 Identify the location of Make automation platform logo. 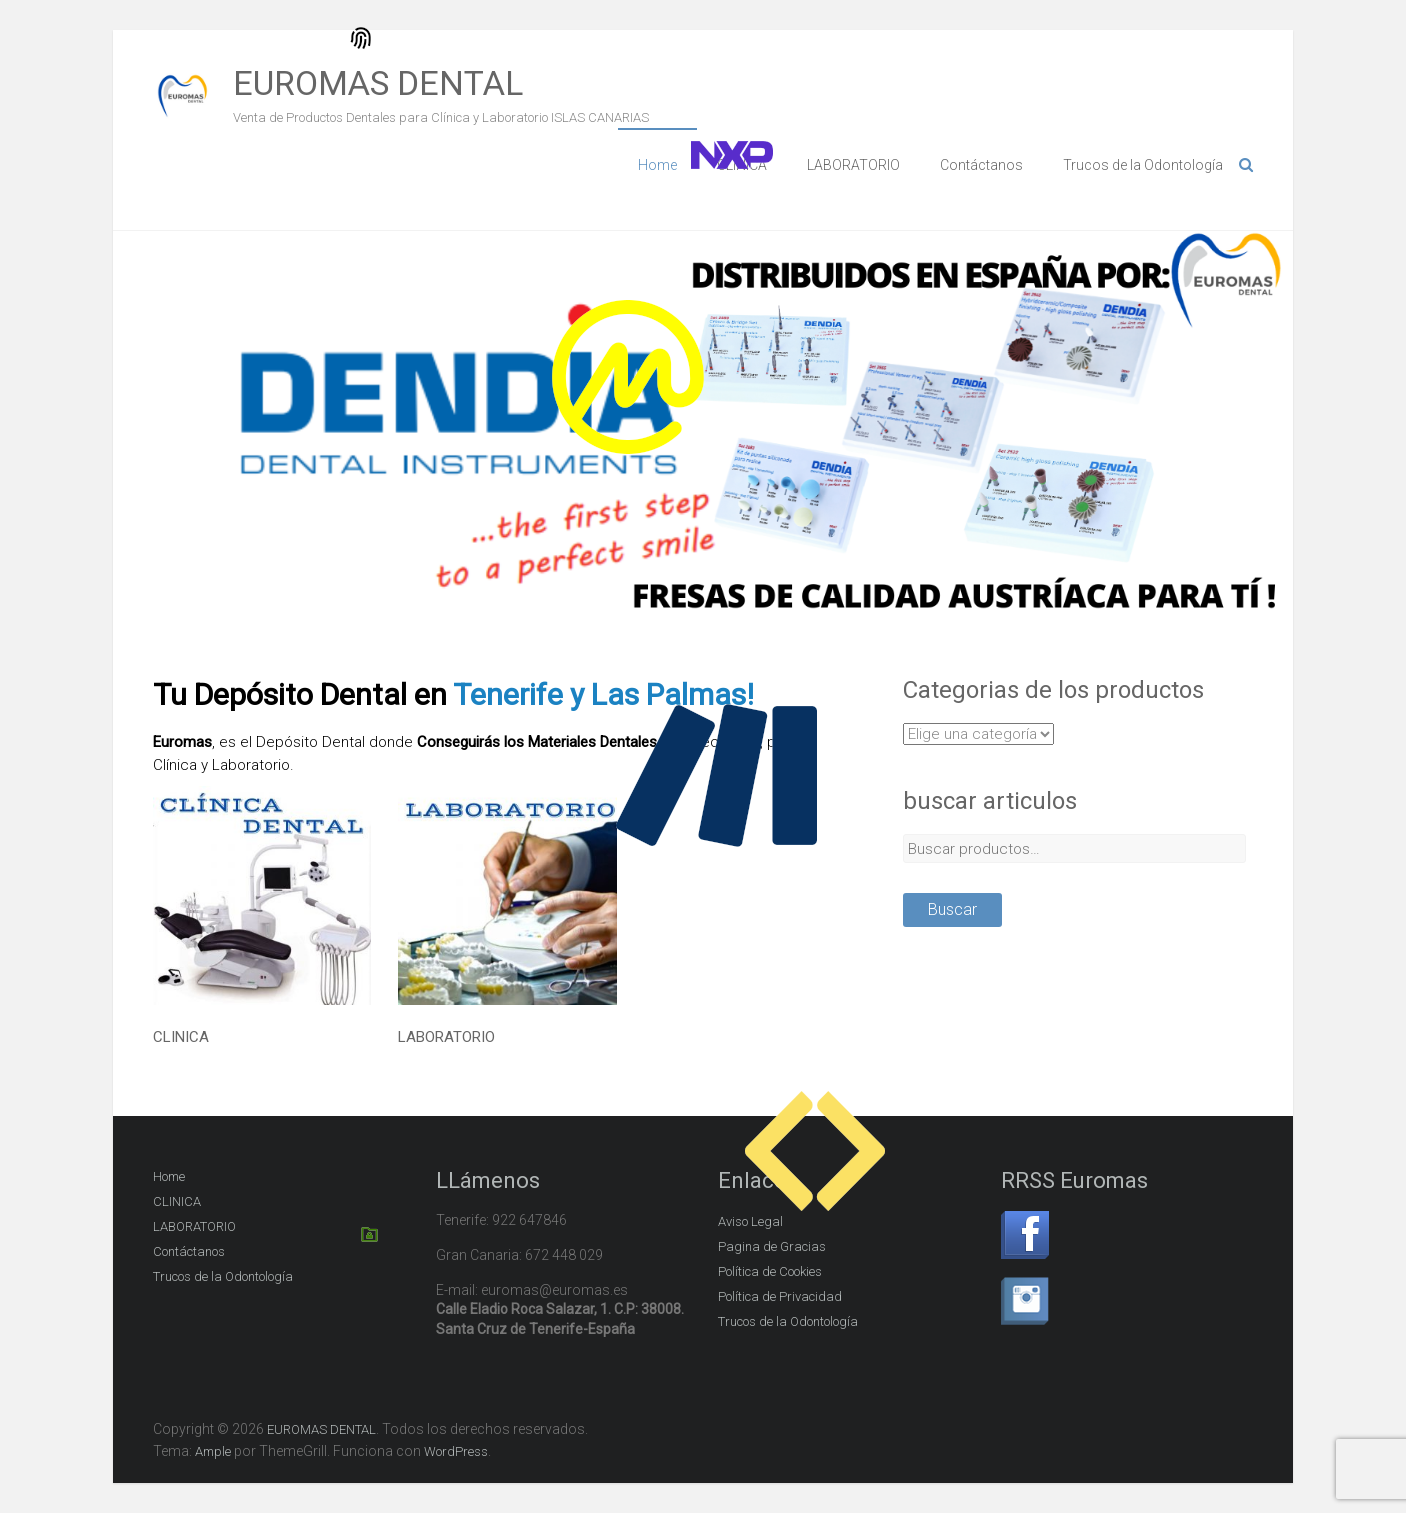
(716, 775).